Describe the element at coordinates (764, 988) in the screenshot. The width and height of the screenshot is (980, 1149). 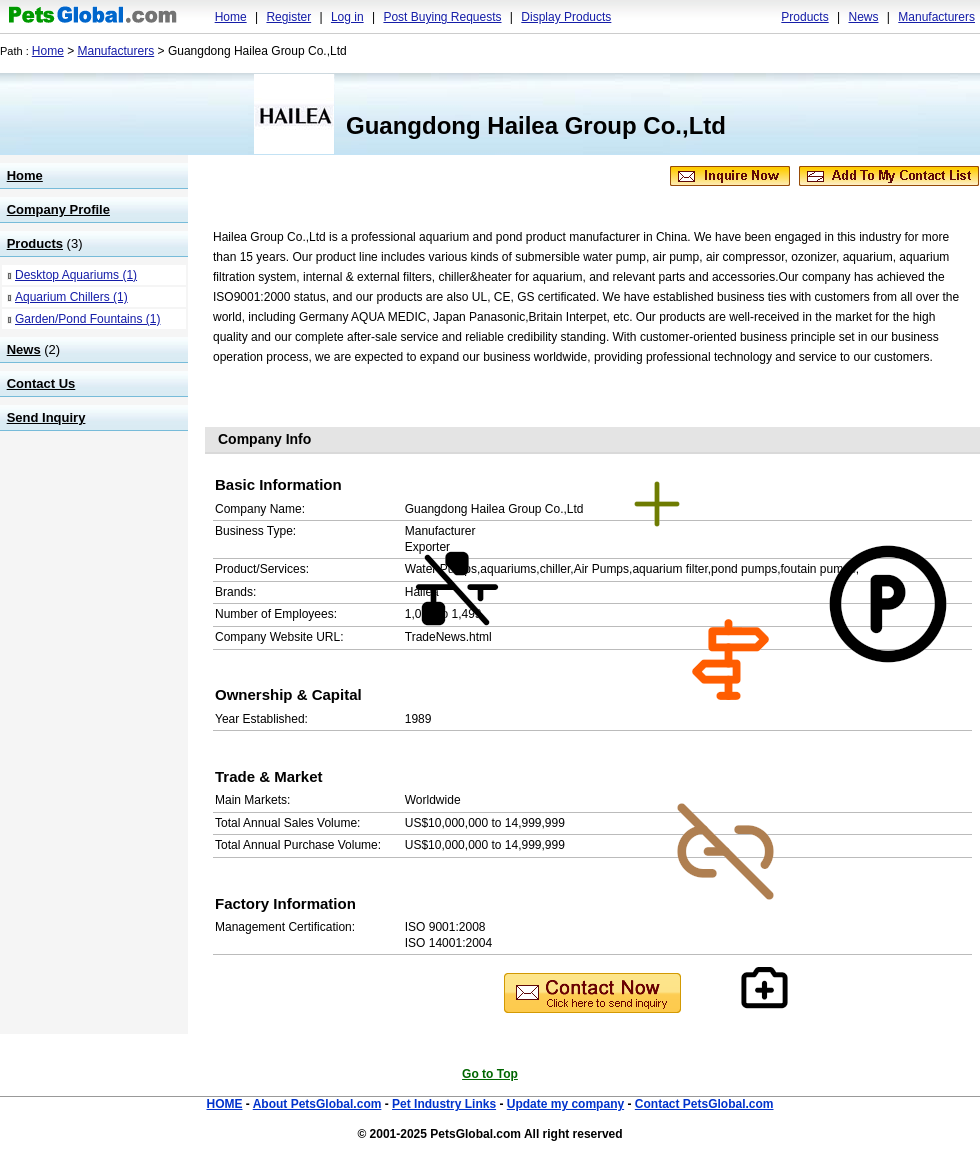
I see `add a new photo` at that location.